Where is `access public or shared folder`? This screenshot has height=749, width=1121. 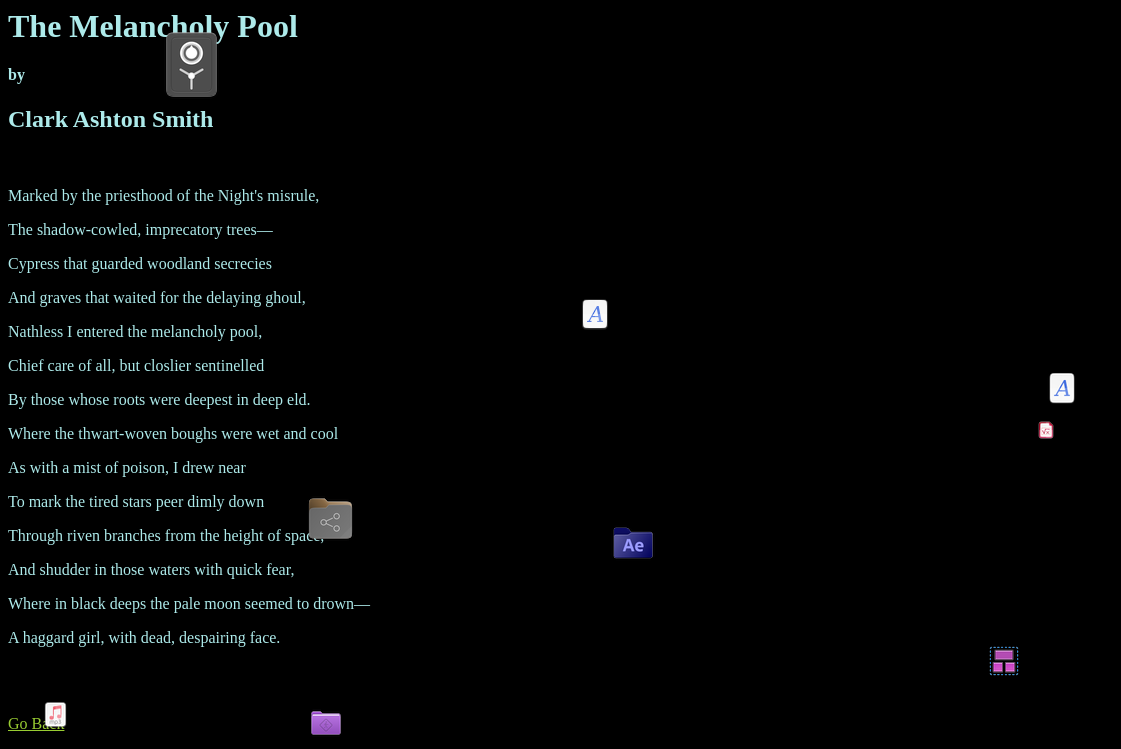 access public or shared folder is located at coordinates (326, 723).